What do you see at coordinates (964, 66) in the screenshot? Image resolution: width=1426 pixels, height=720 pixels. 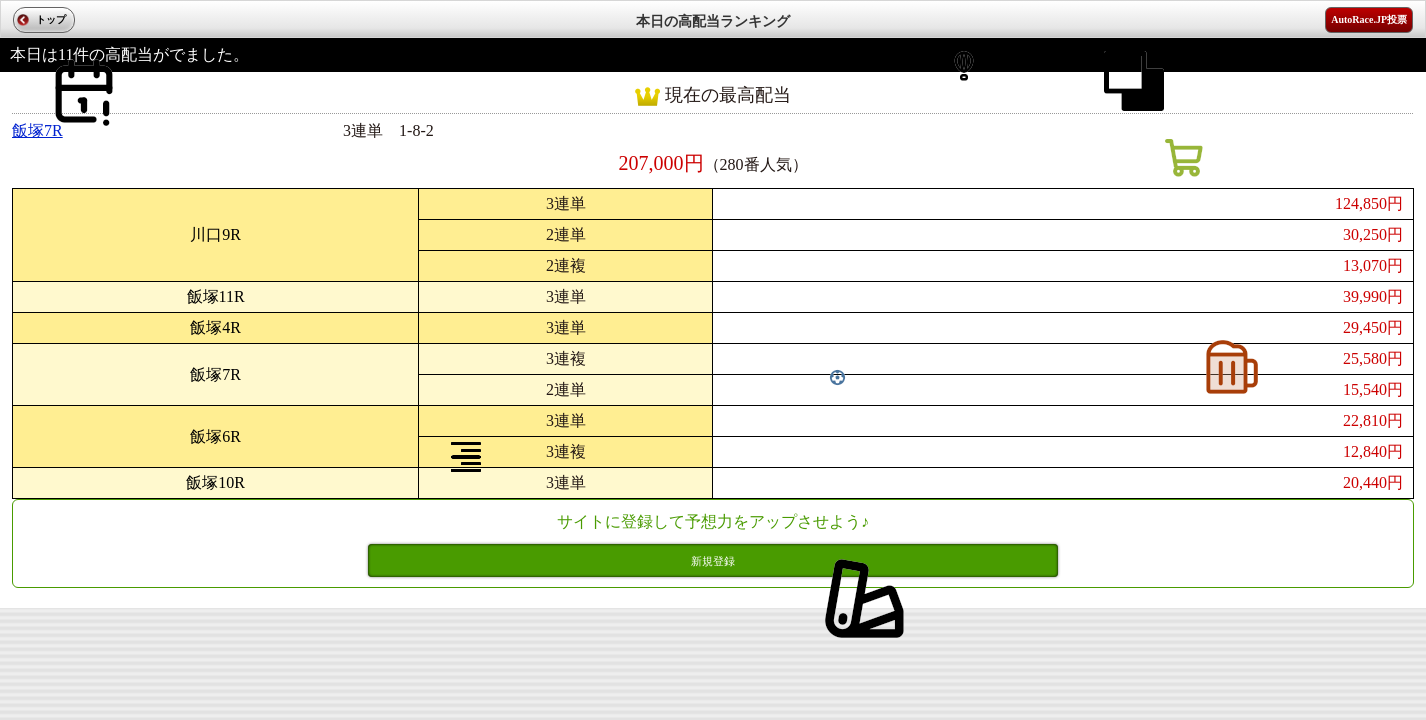 I see `access travel or adventure features` at bounding box center [964, 66].